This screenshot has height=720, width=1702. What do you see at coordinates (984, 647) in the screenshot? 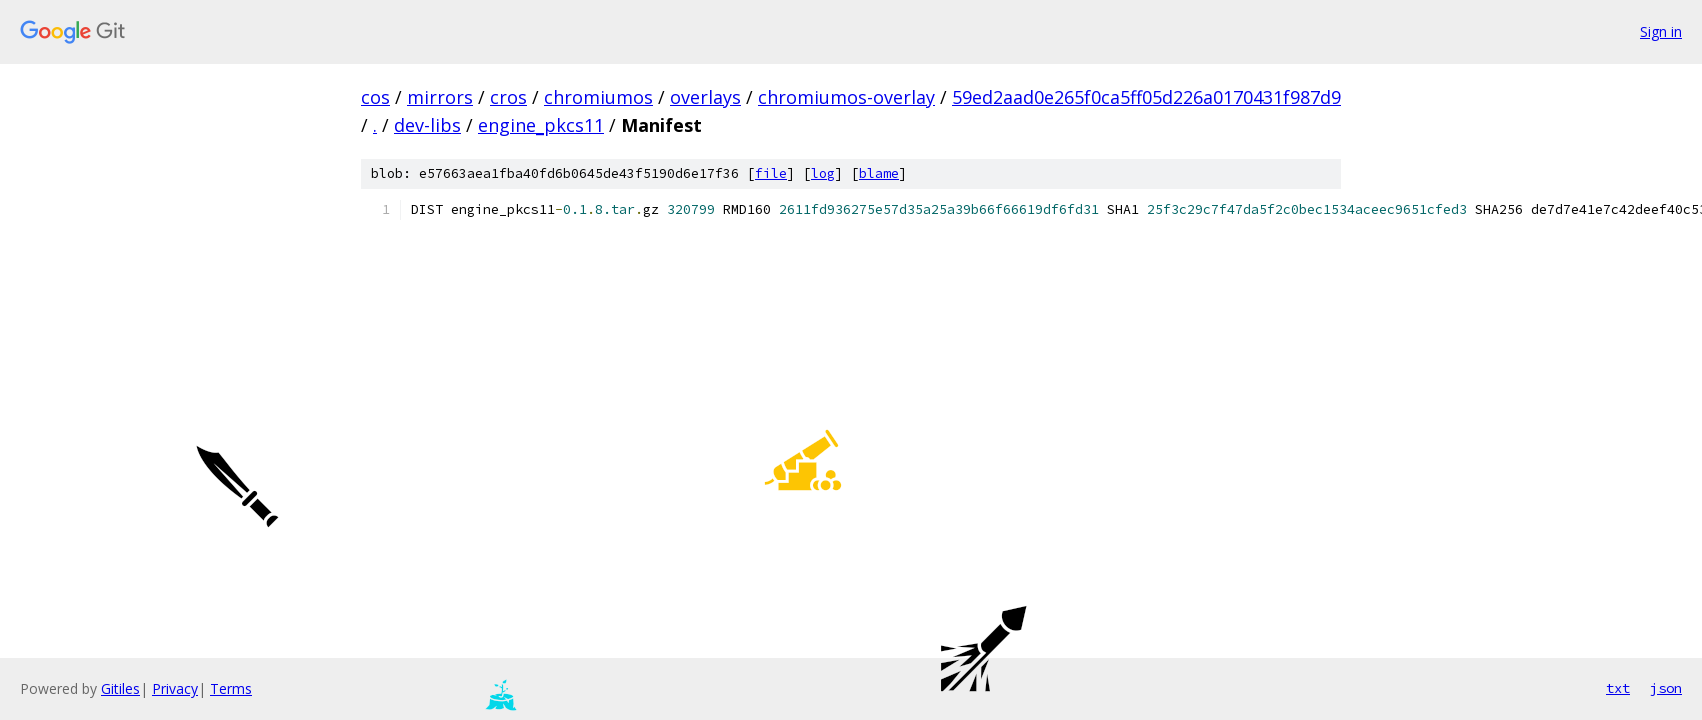
I see `launch celebration or fireworks effect` at bounding box center [984, 647].